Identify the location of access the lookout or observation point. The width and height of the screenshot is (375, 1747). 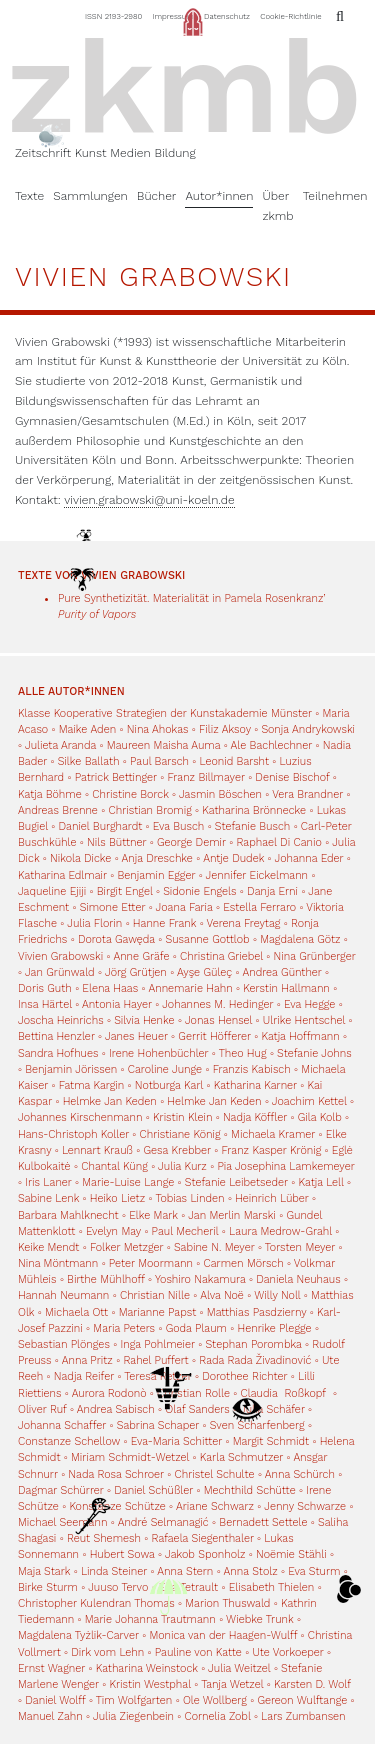
(170, 1387).